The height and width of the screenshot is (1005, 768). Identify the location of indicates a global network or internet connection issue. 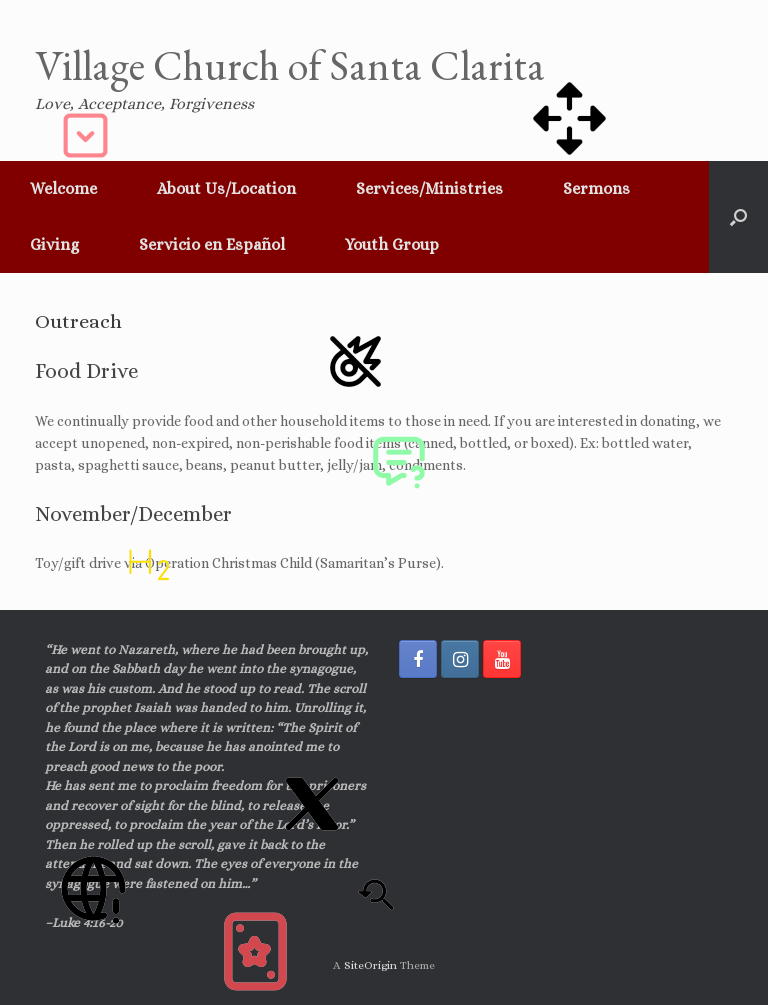
(93, 888).